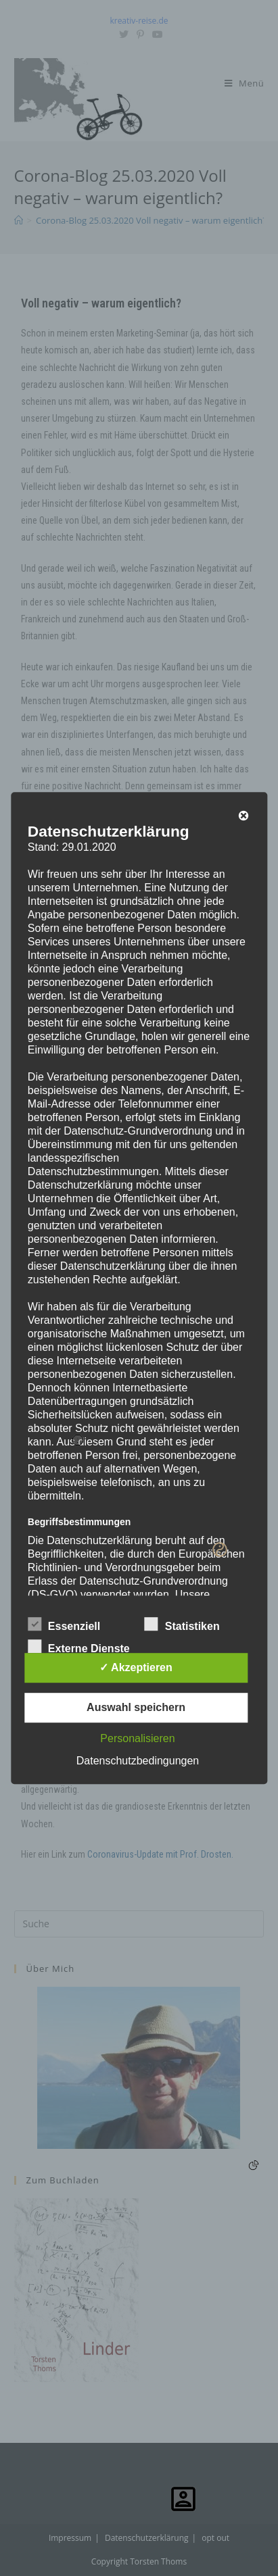  What do you see at coordinates (254, 2165) in the screenshot?
I see `view analytics or statistics breakdown` at bounding box center [254, 2165].